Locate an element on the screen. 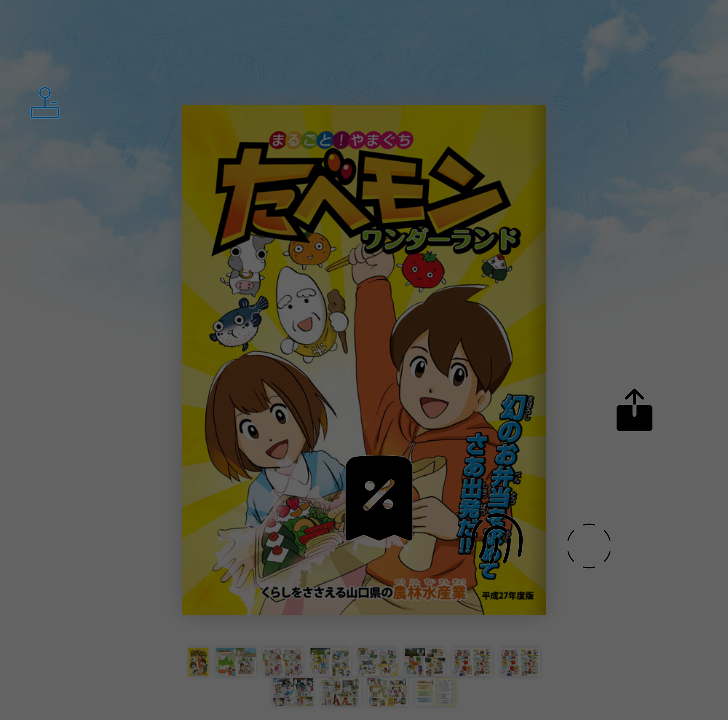 The image size is (728, 720). access gaming or controller settings is located at coordinates (45, 104).